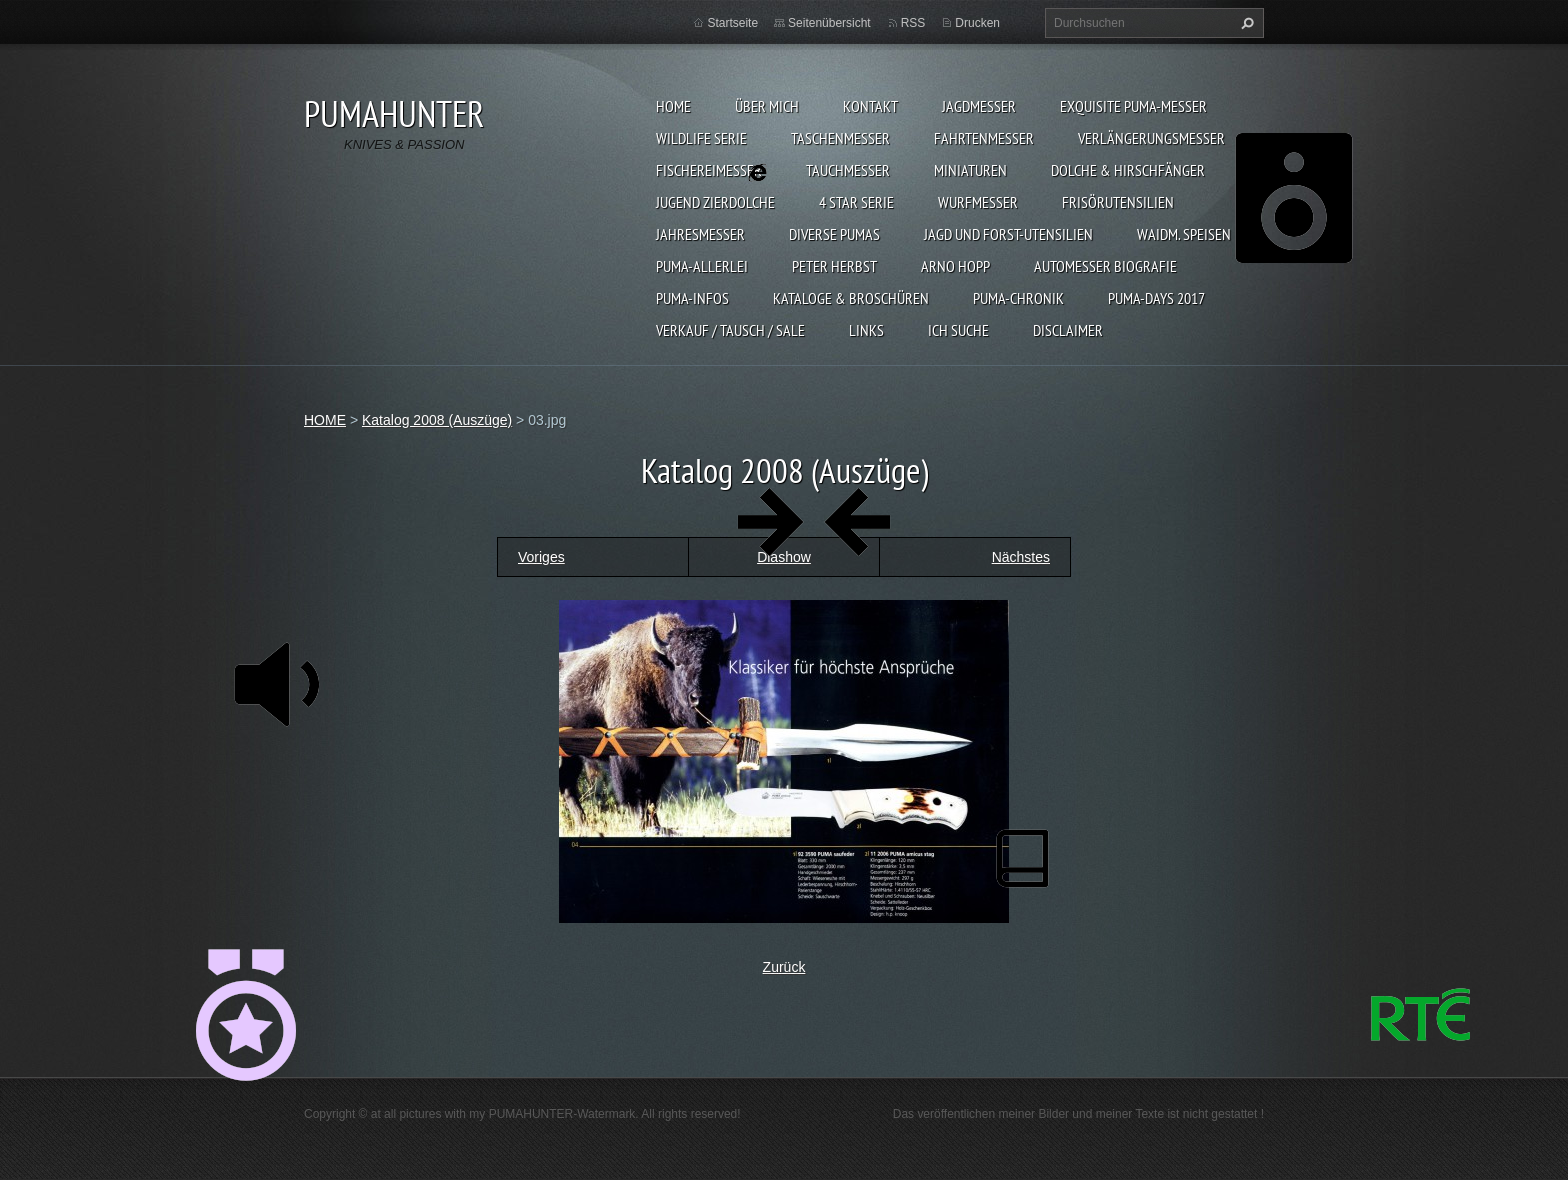 The image size is (1568, 1180). What do you see at coordinates (274, 684) in the screenshot?
I see `decrease audio volume` at bounding box center [274, 684].